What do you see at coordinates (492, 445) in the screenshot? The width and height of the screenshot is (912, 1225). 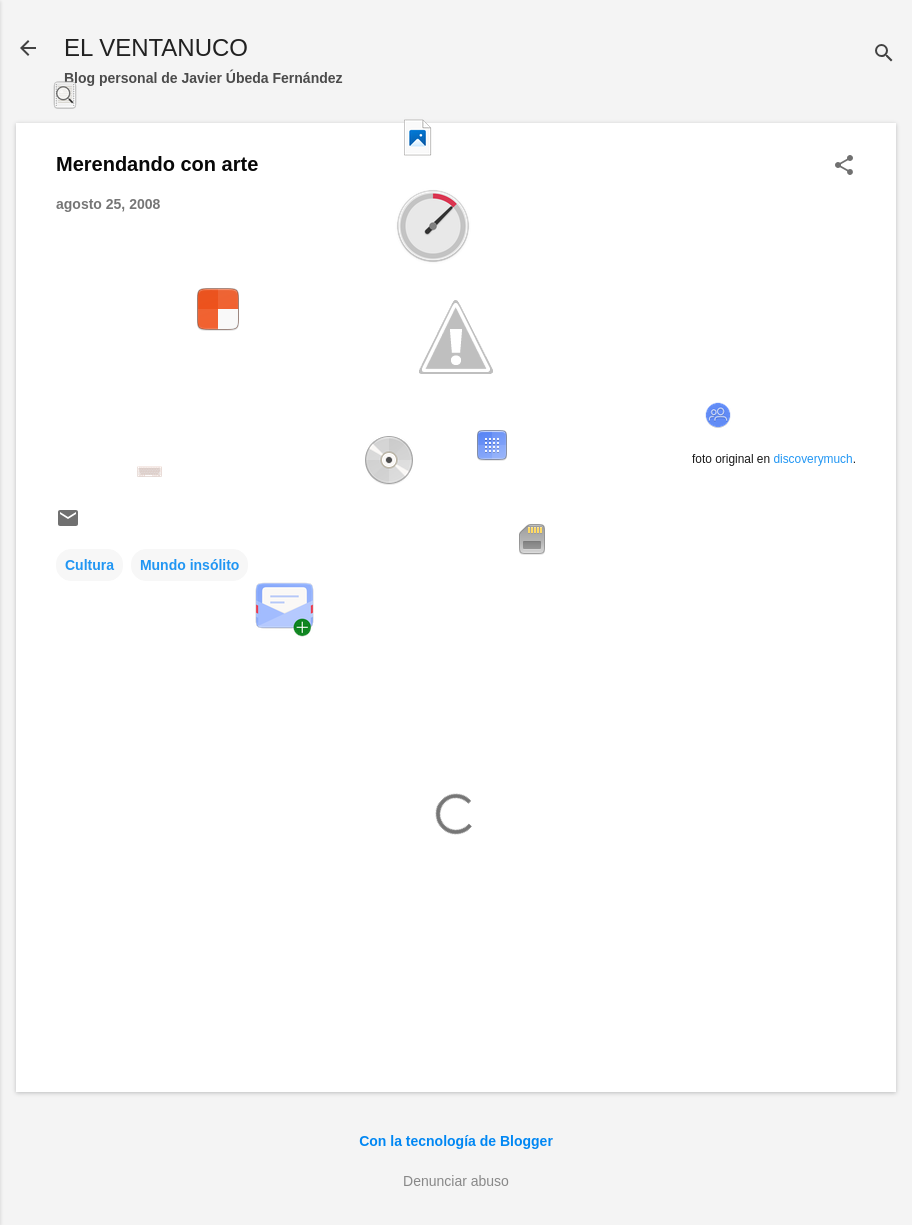 I see `open the app drawer or launcher` at bounding box center [492, 445].